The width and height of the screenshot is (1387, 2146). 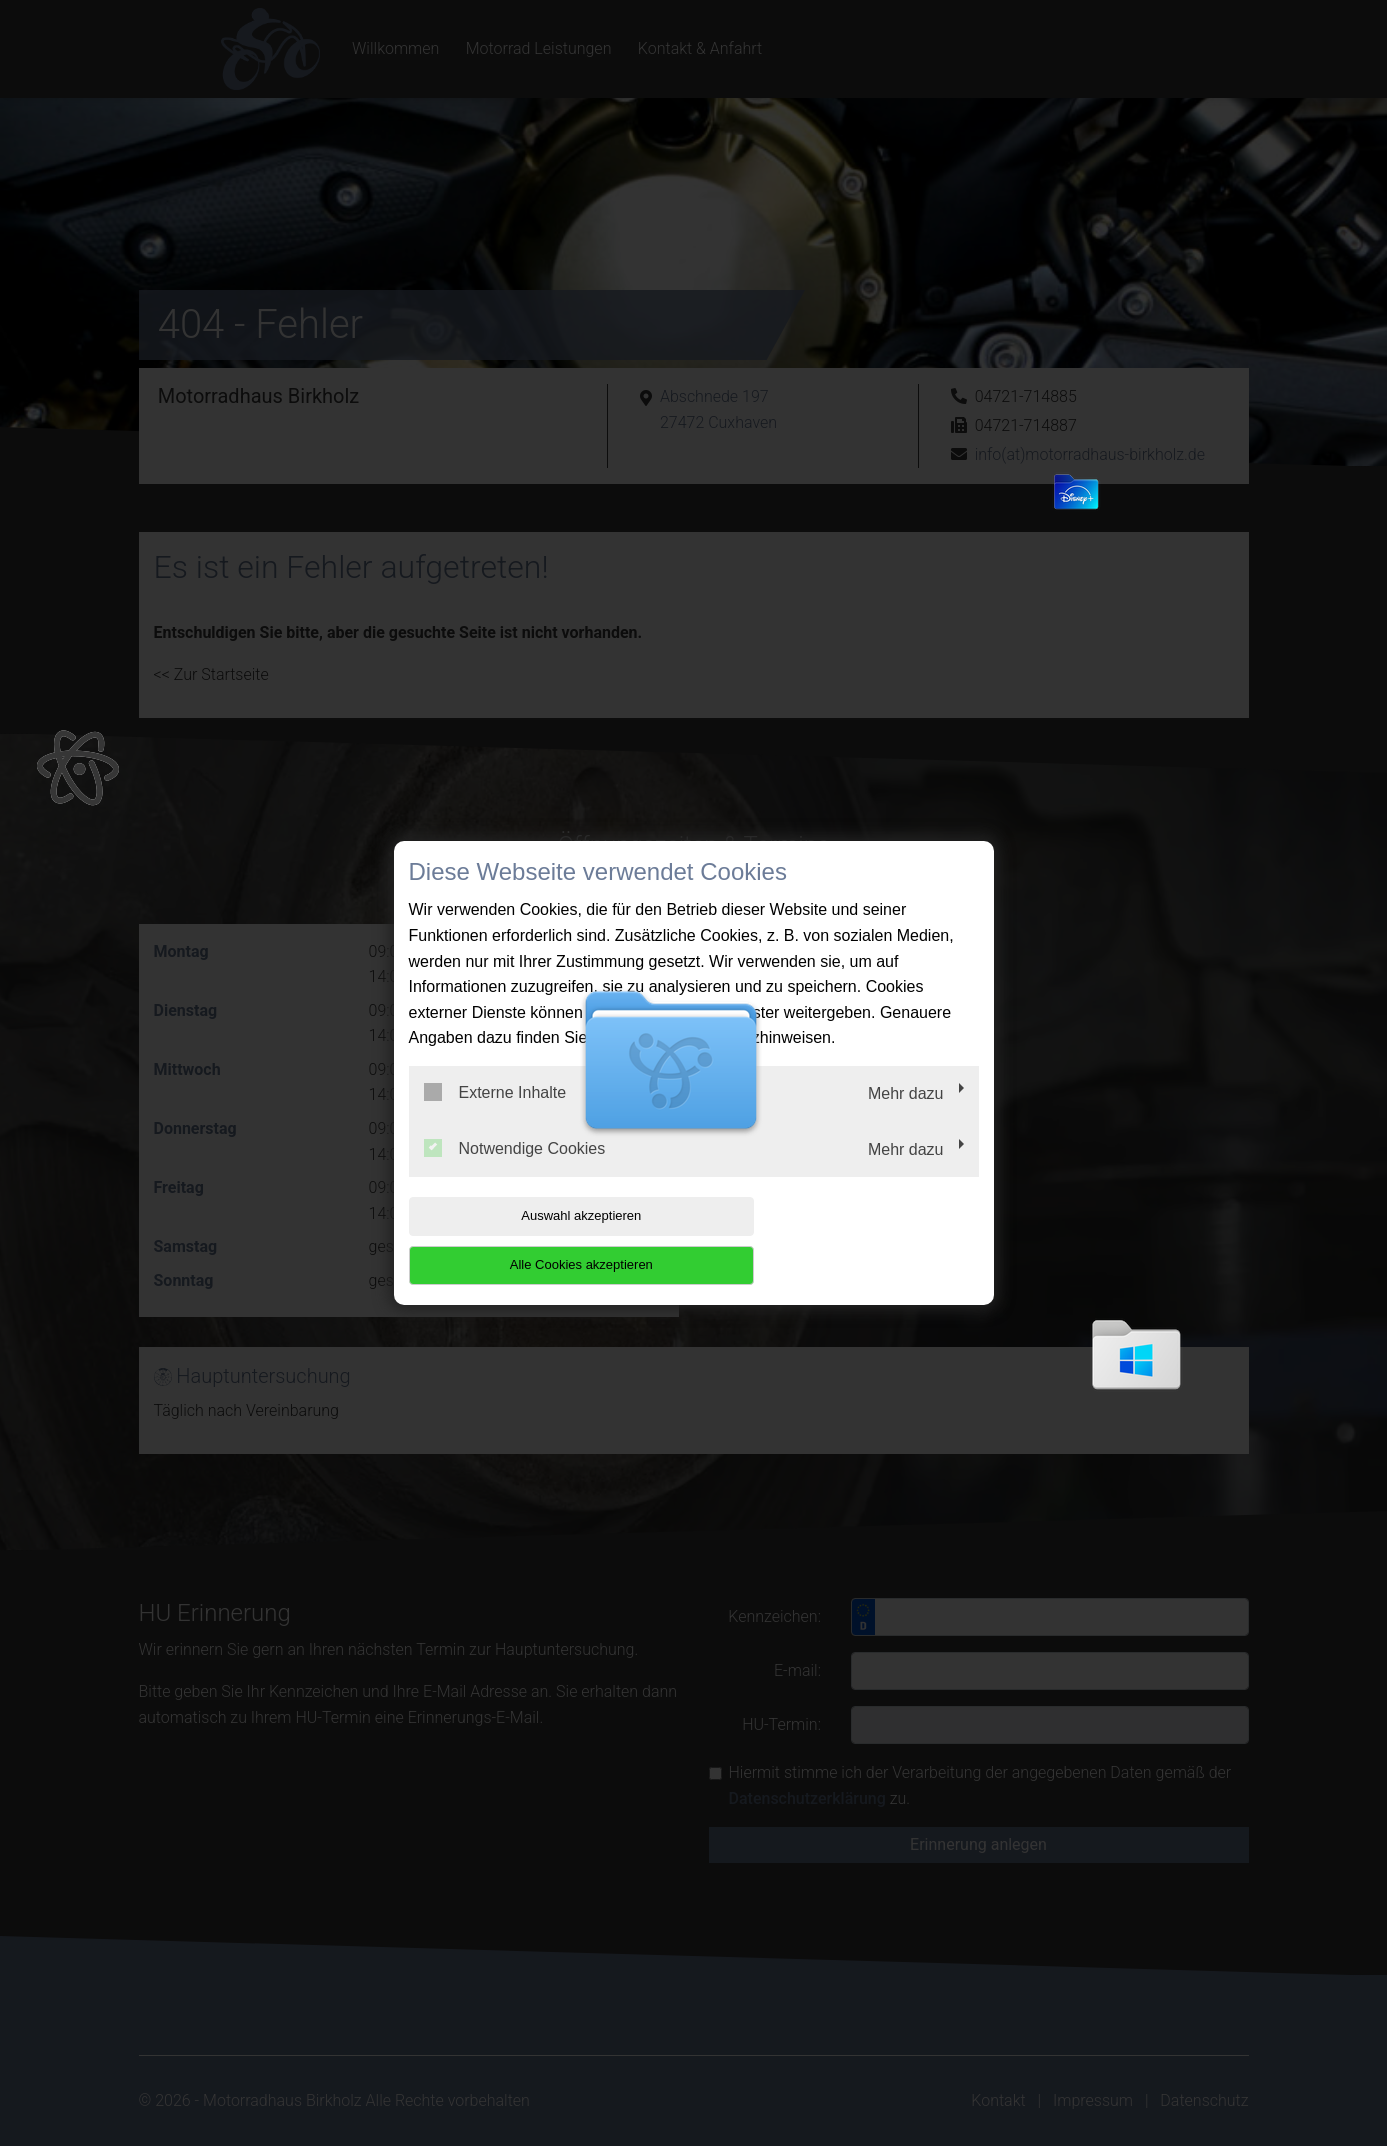 I want to click on open windows system files folder, so click(x=1136, y=1357).